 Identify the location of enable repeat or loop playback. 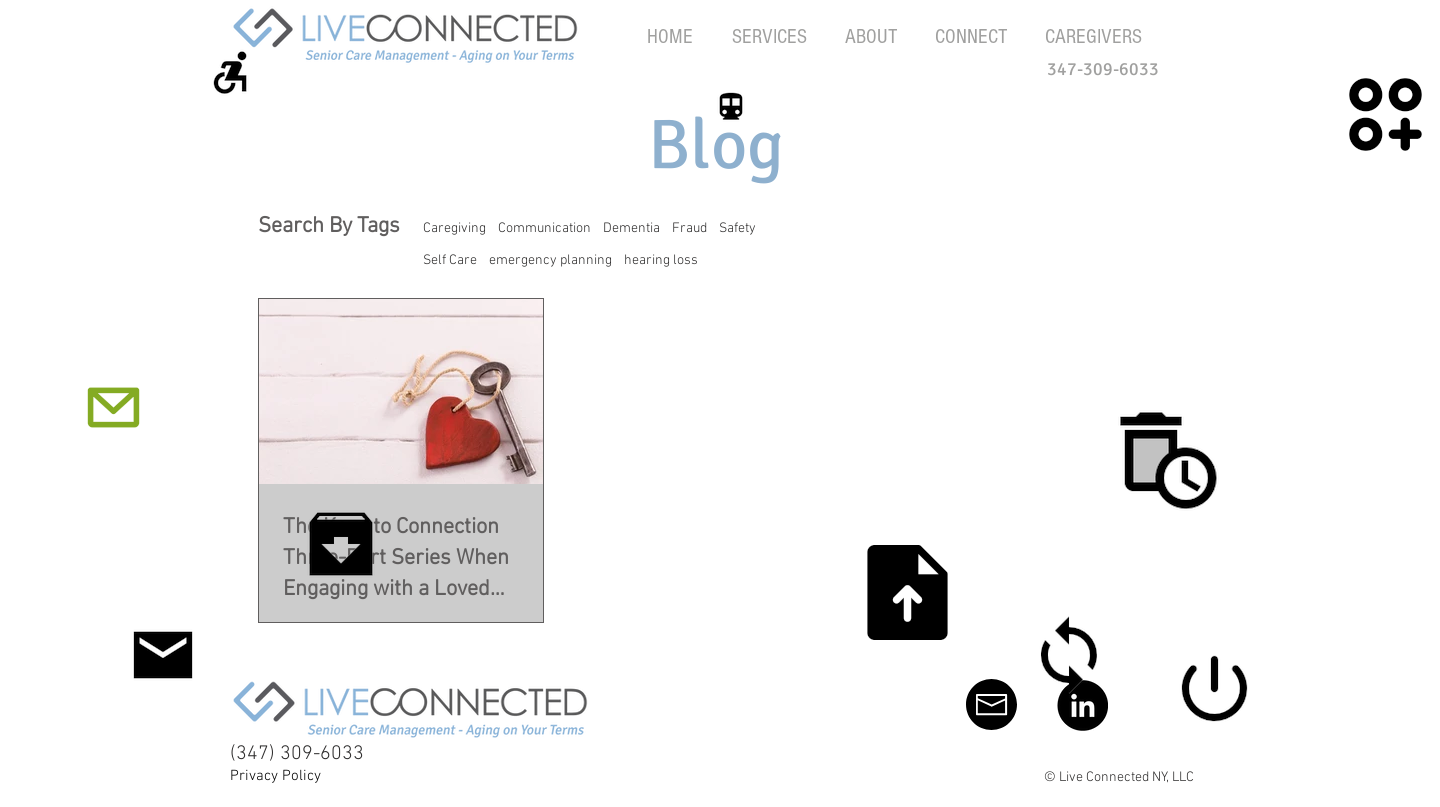
(1069, 655).